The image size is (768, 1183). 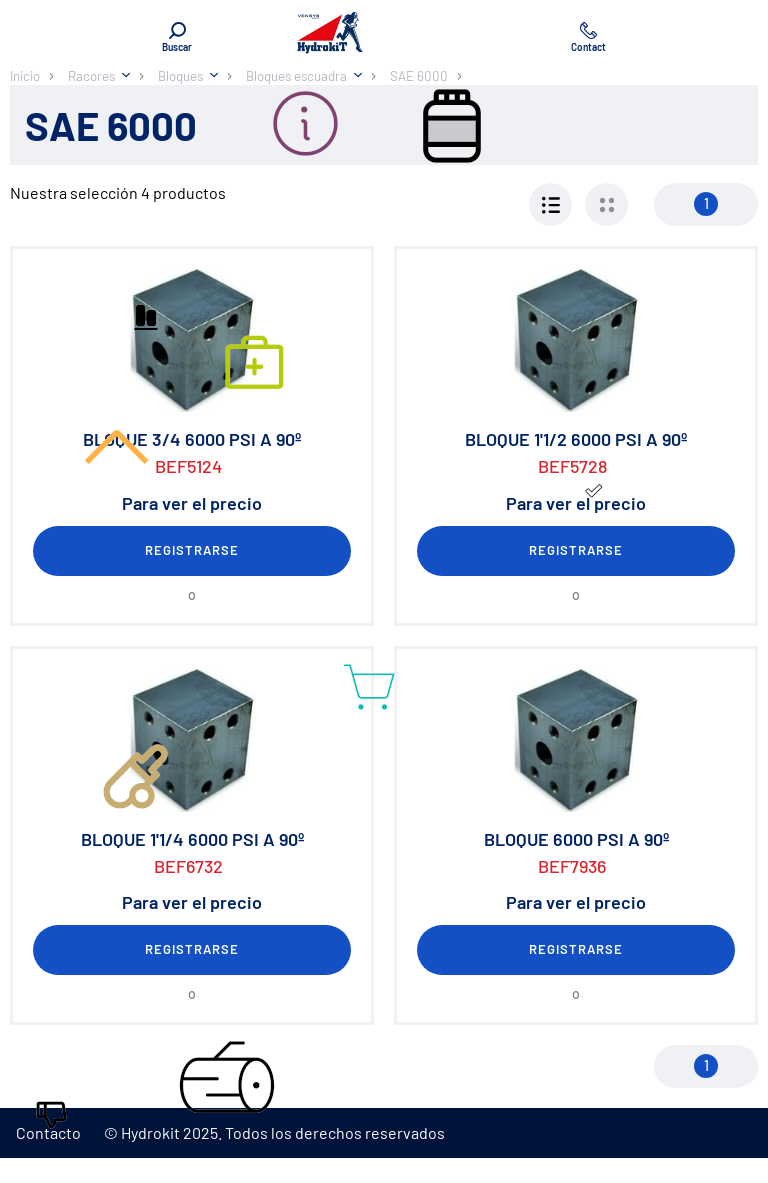 I want to click on view activity log or event history, so click(x=227, y=1082).